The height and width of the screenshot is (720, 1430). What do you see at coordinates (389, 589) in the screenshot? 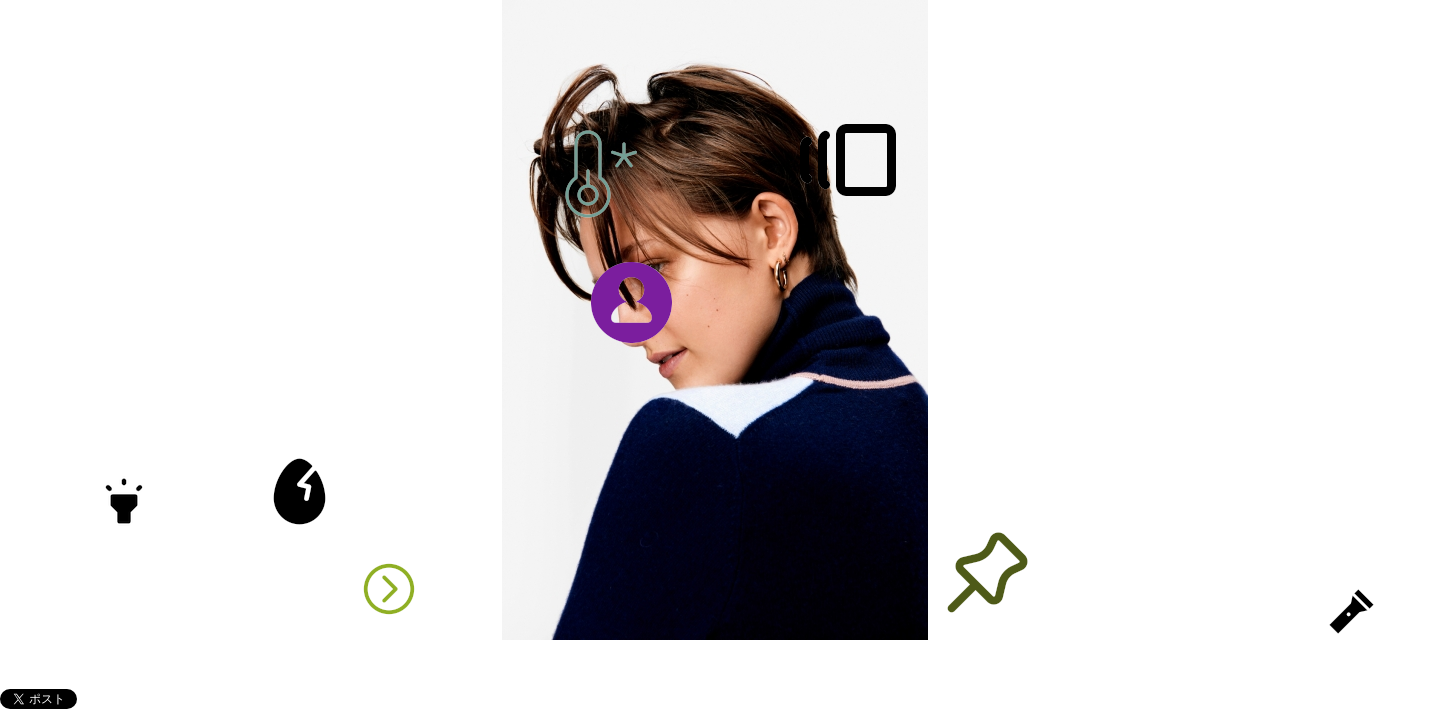
I see `navigate to the next item or screen` at bounding box center [389, 589].